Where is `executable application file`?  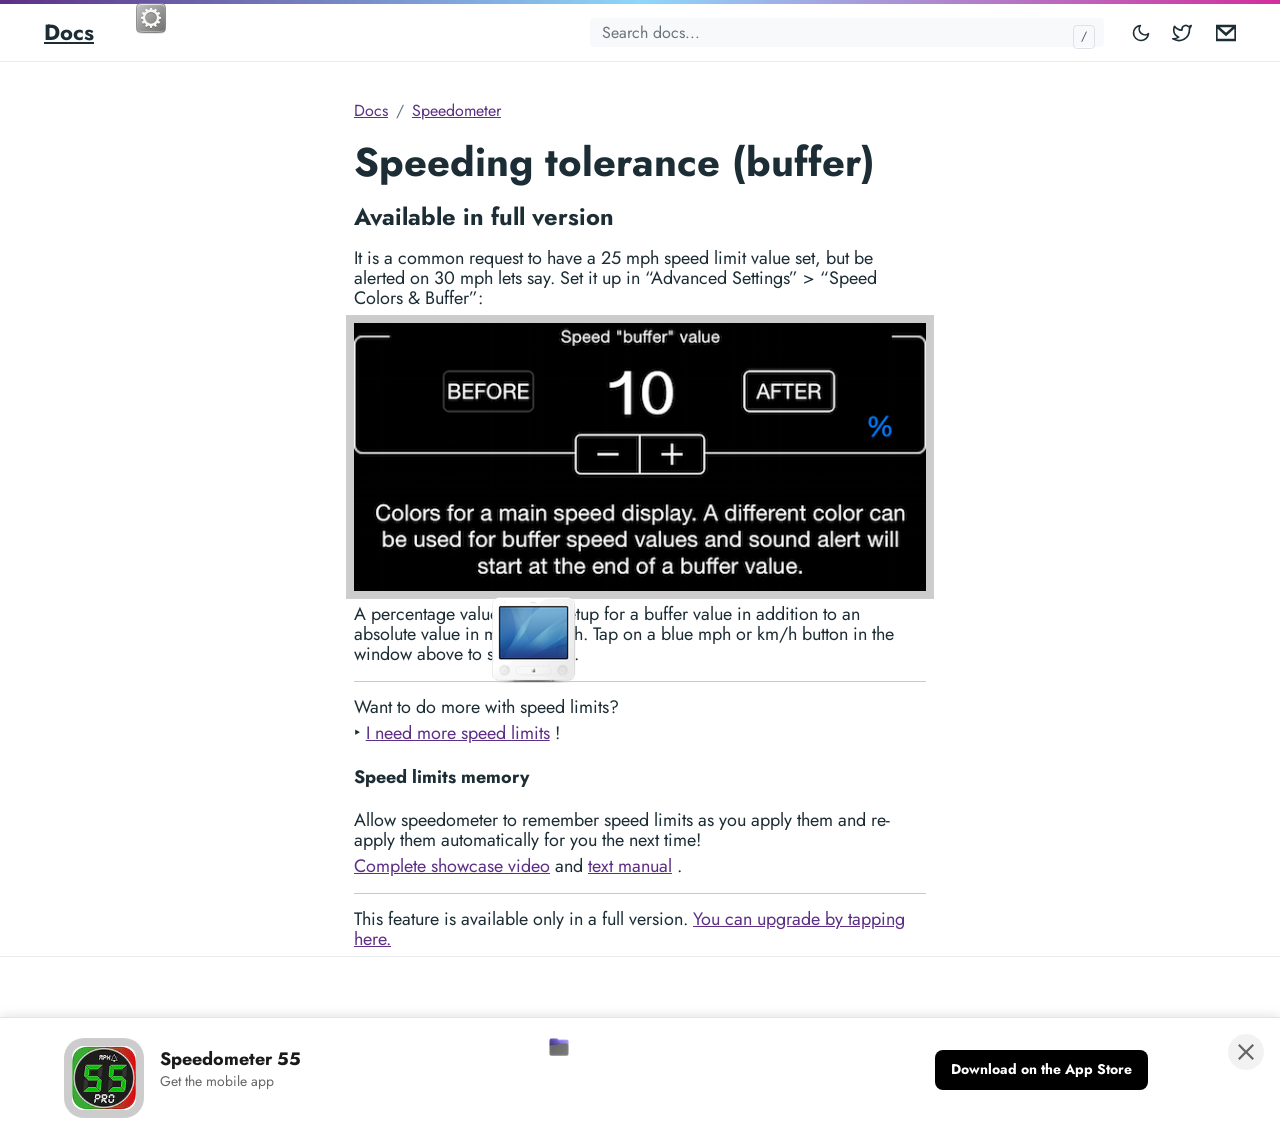
executable application file is located at coordinates (151, 18).